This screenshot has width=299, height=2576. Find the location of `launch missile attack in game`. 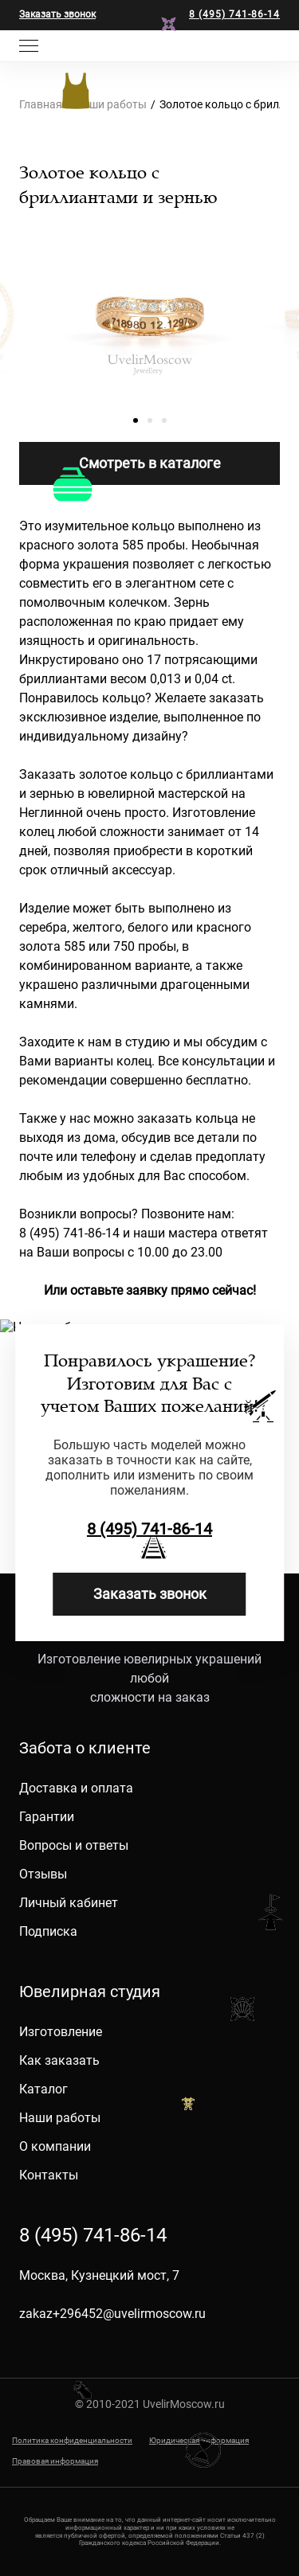

launch missile attack in game is located at coordinates (260, 1406).